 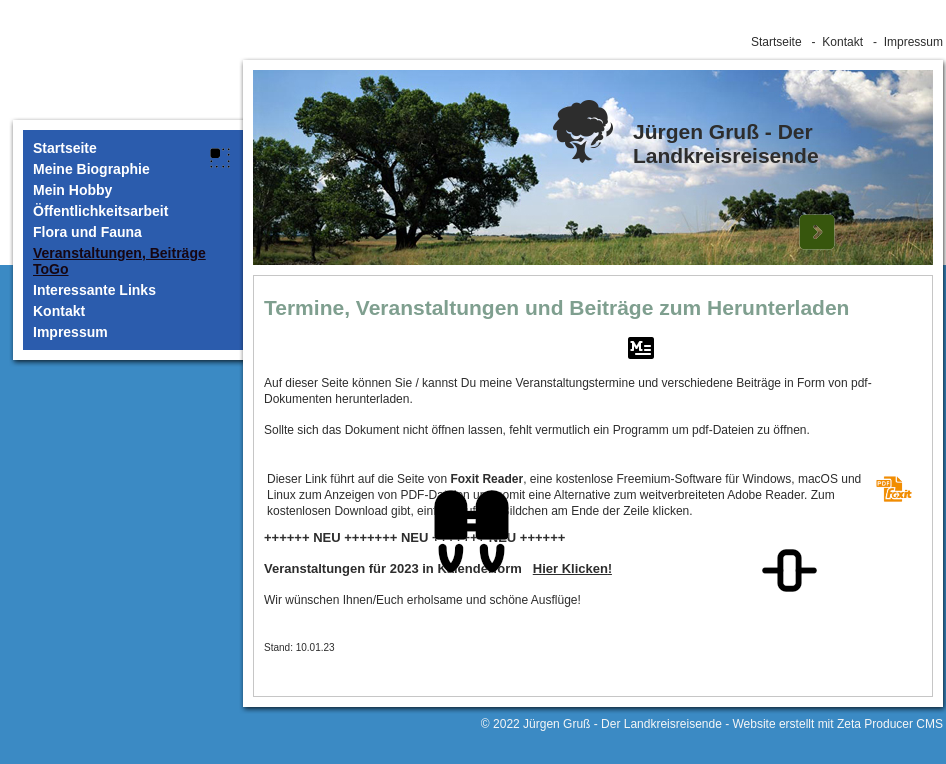 I want to click on align selected element to vertical center, so click(x=789, y=570).